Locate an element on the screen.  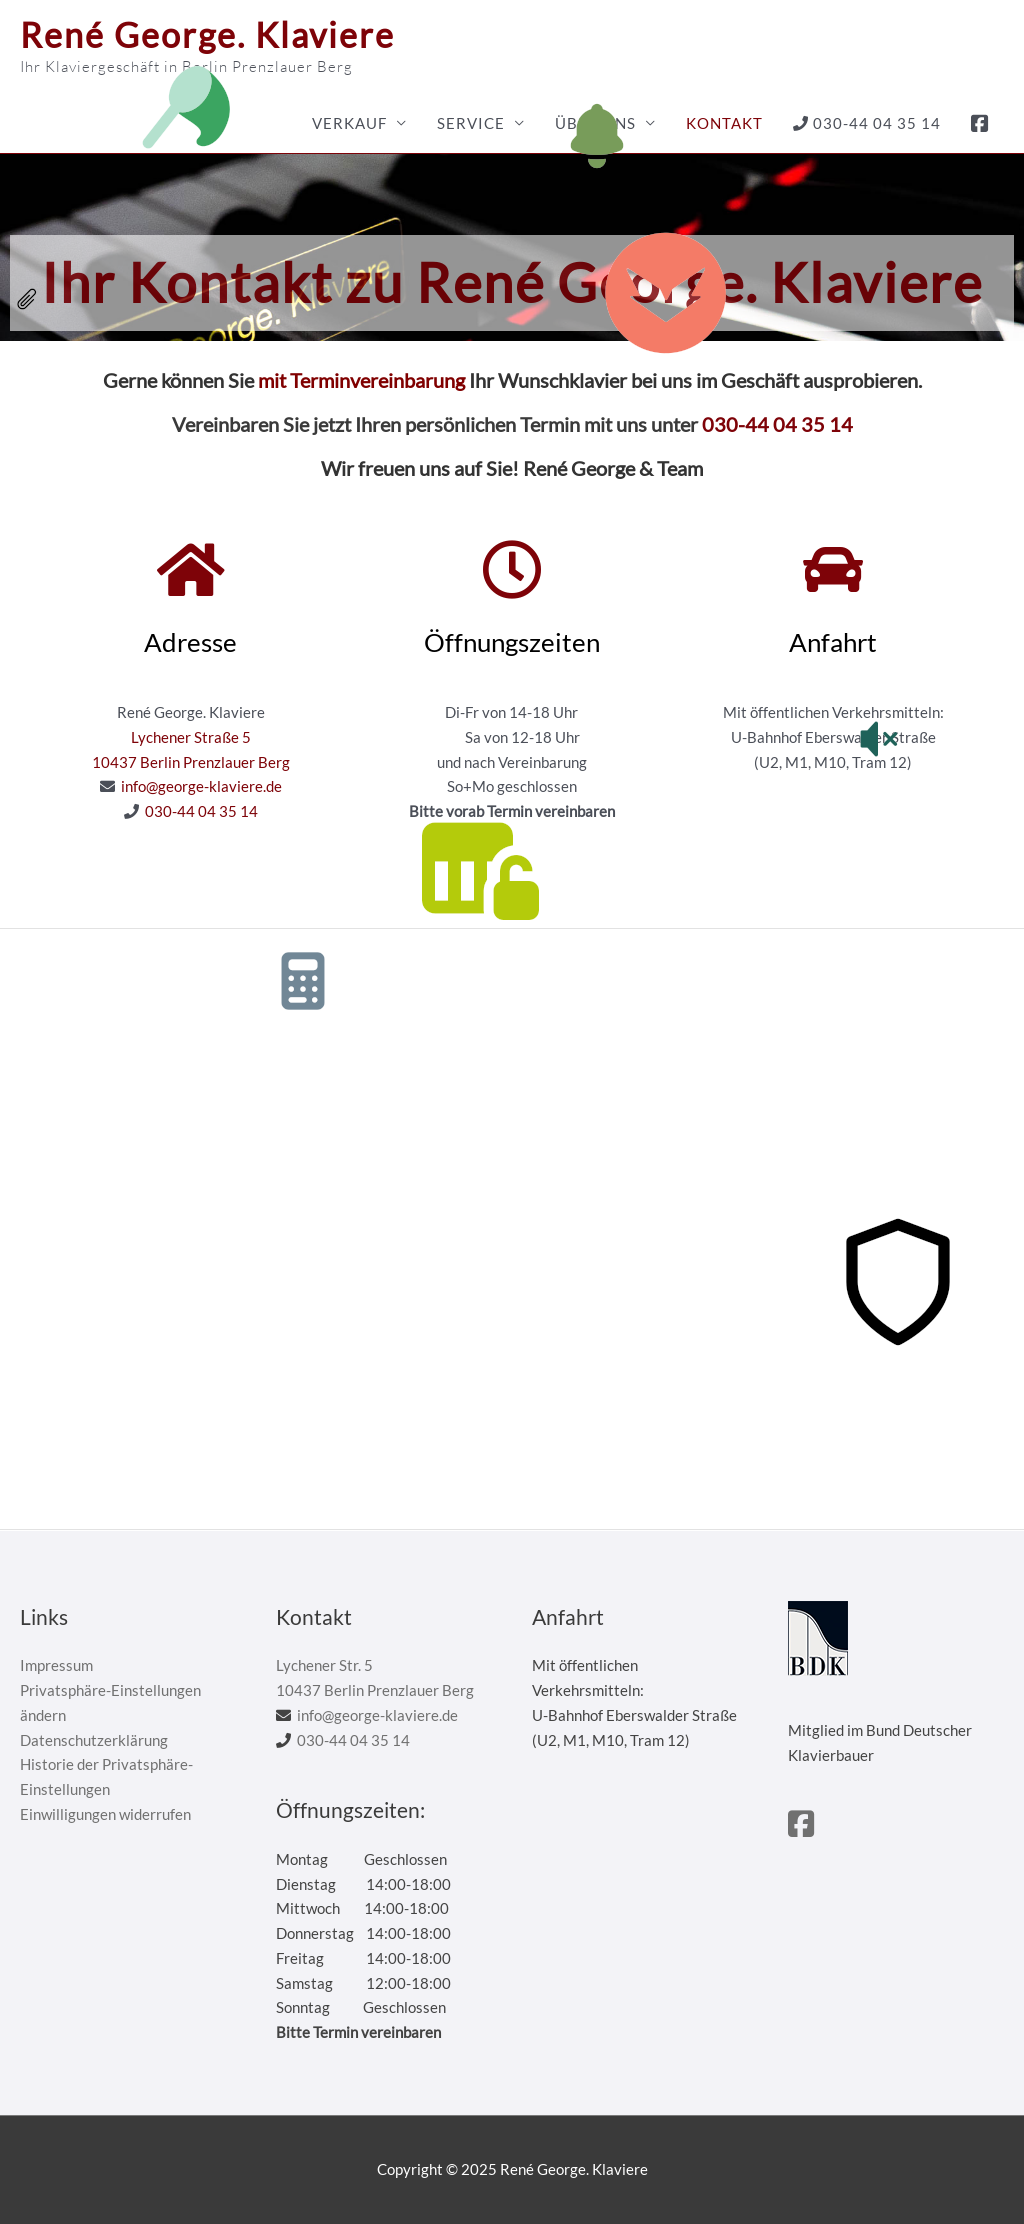
open the calculator app is located at coordinates (303, 981).